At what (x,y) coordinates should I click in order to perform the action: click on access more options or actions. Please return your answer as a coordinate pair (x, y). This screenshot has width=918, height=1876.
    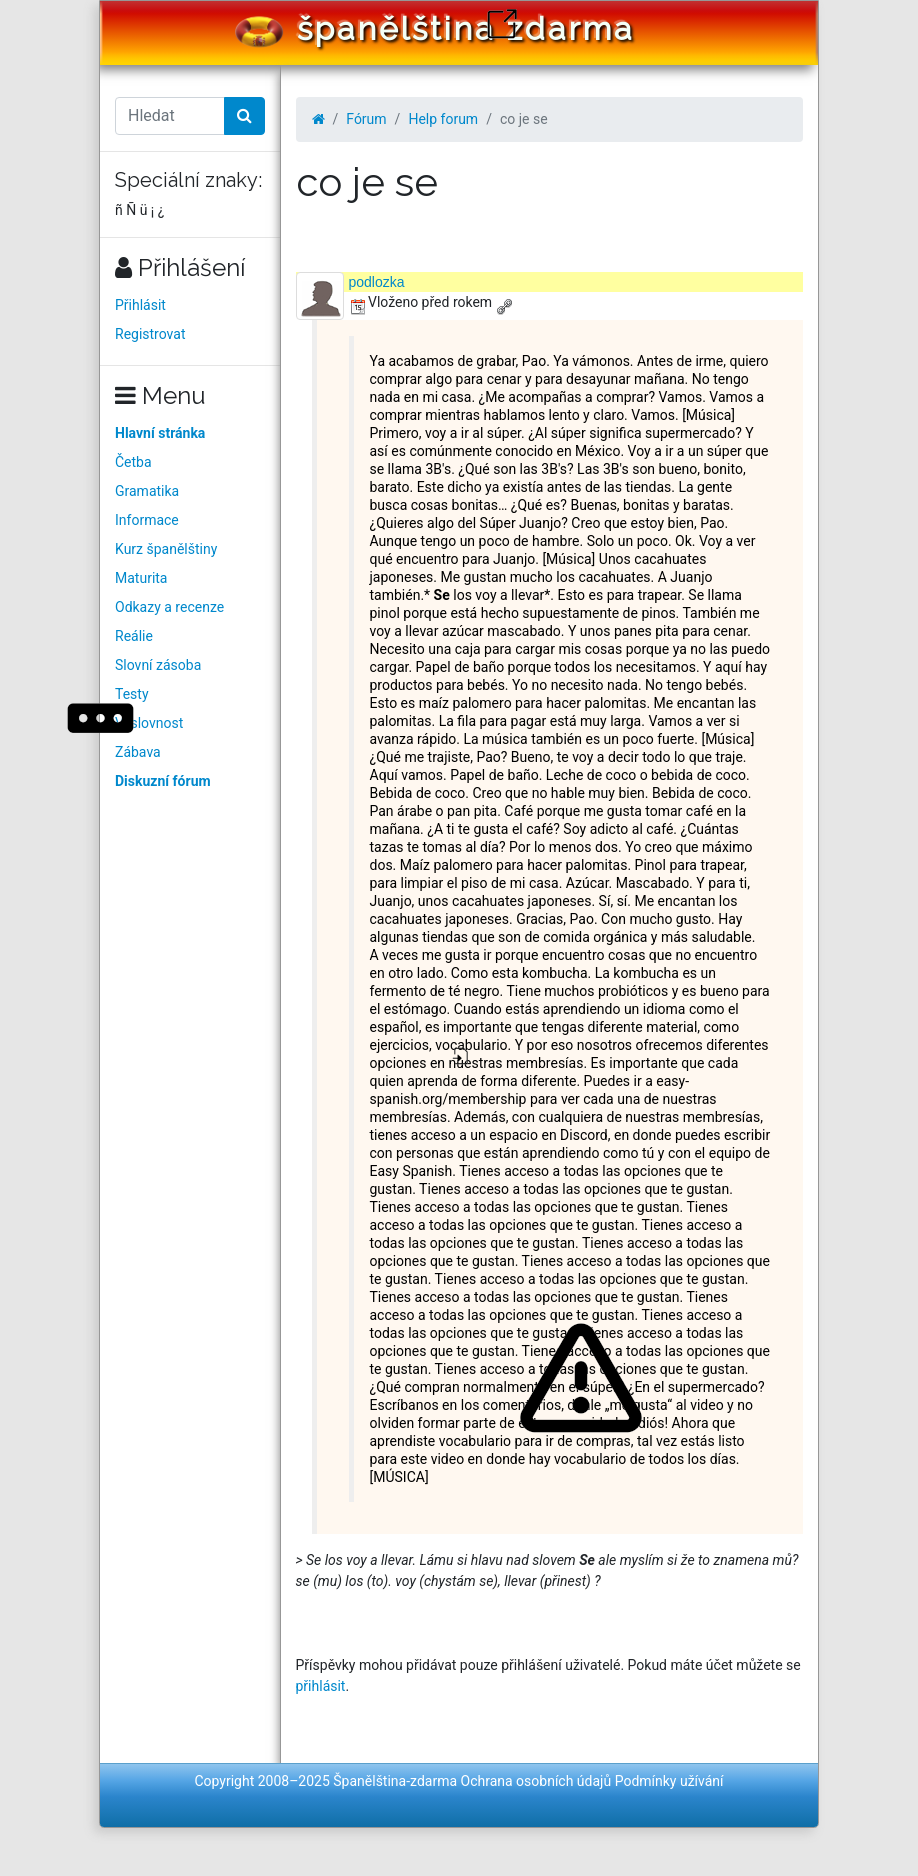
    Looking at the image, I should click on (100, 716).